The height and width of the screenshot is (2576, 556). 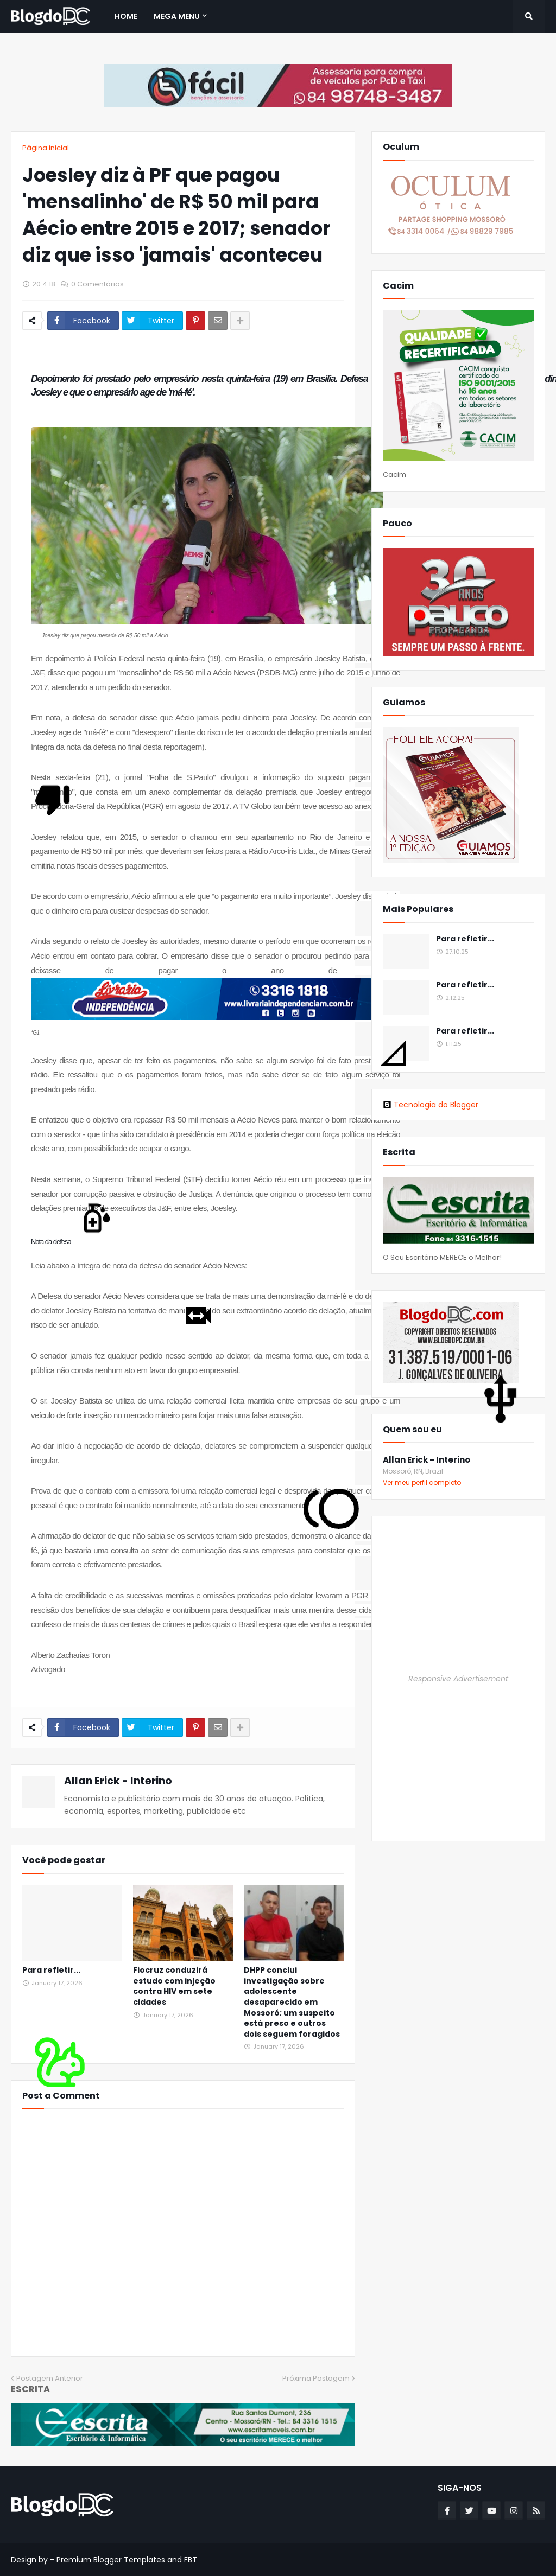 What do you see at coordinates (331, 1509) in the screenshot?
I see `view toll or payment information` at bounding box center [331, 1509].